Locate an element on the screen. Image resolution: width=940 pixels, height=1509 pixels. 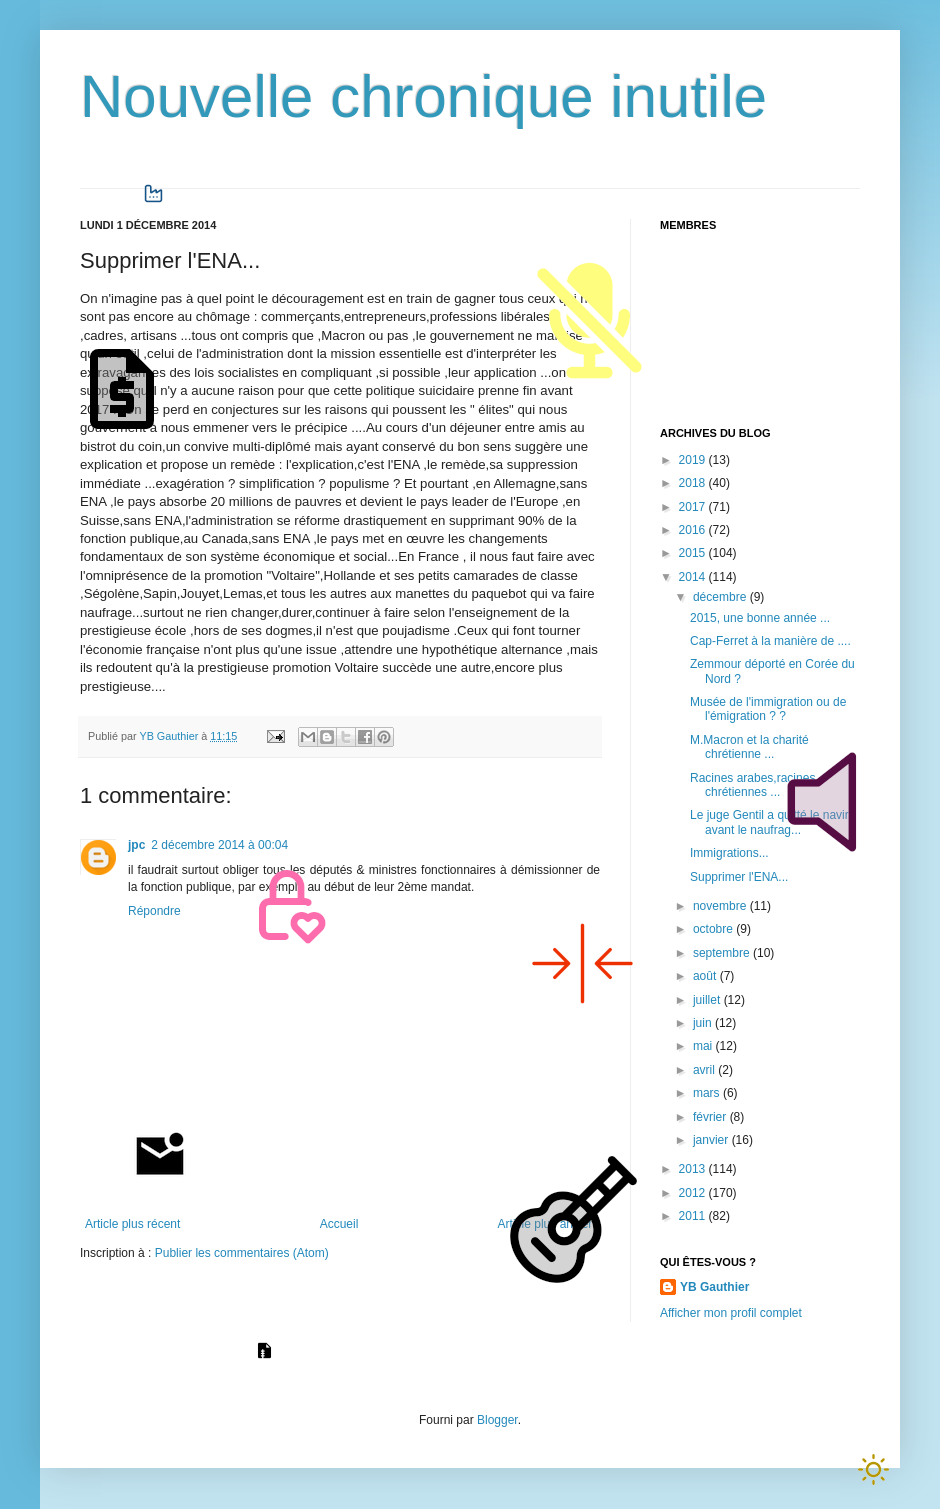
view manufacturing or production settings is located at coordinates (153, 193).